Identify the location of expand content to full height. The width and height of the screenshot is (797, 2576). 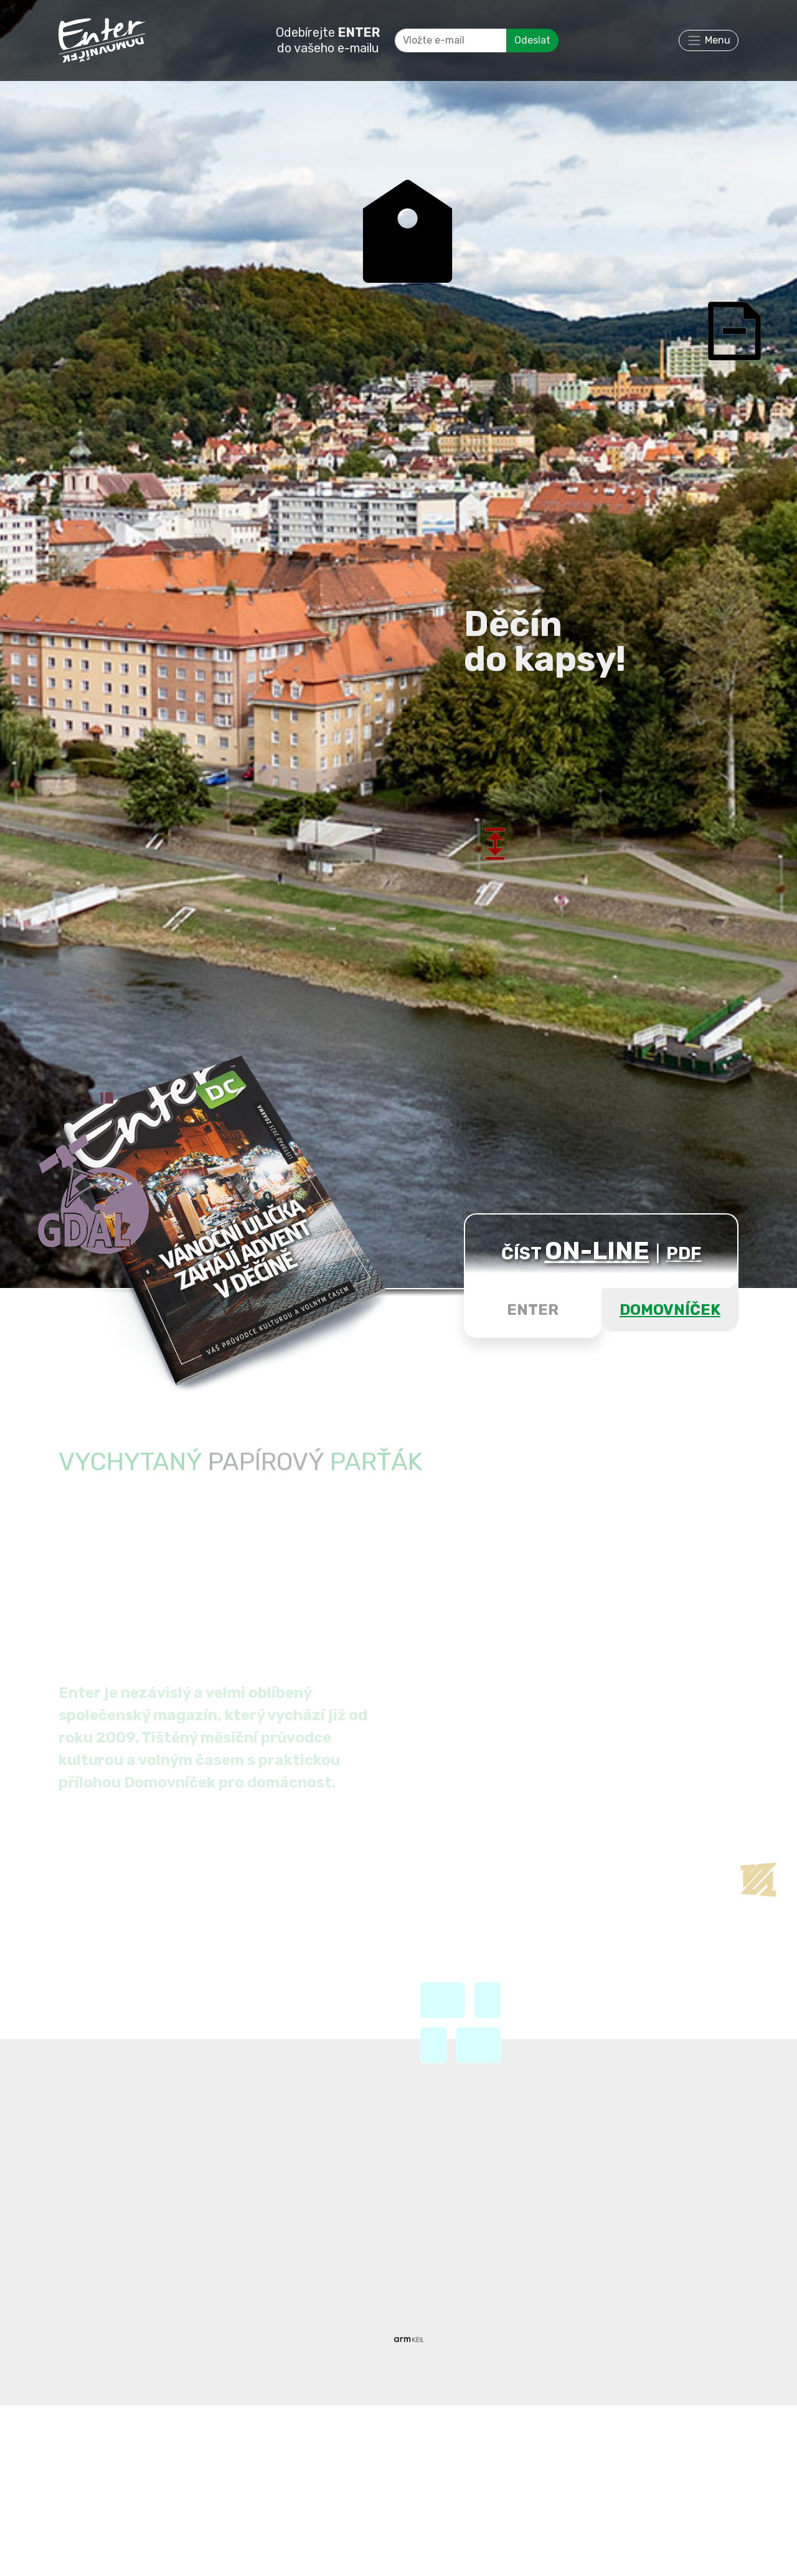
(495, 844).